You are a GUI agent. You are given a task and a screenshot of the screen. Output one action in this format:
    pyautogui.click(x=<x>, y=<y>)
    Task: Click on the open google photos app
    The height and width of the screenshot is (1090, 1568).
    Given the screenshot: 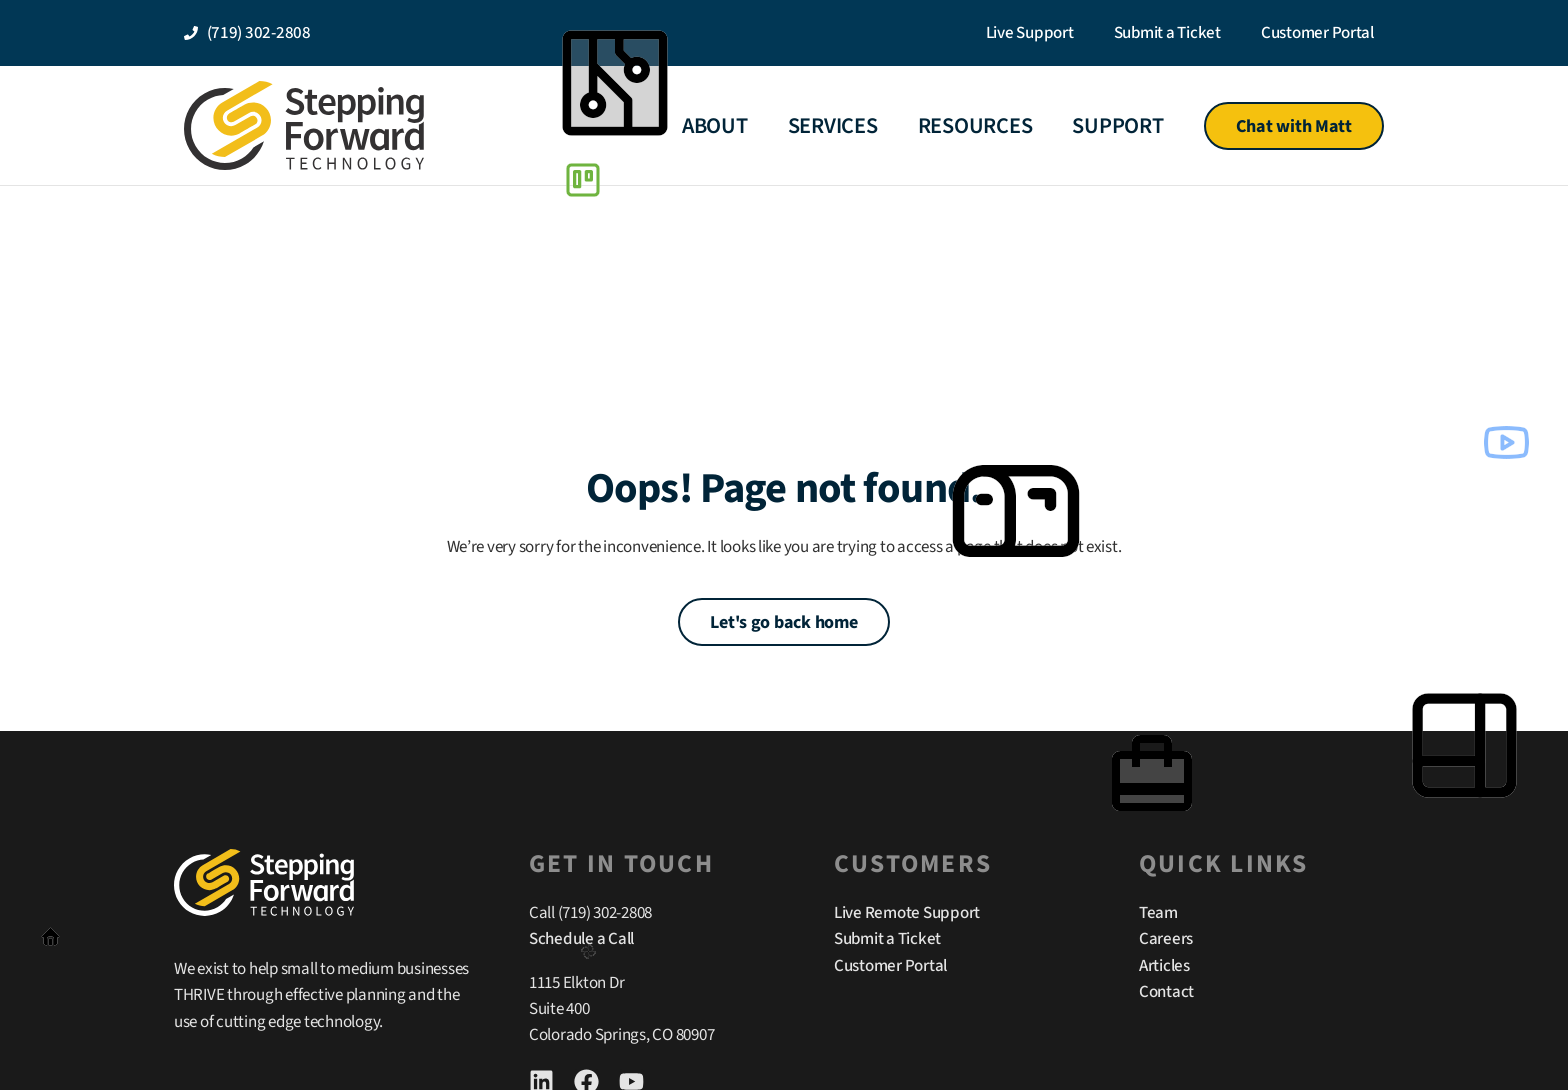 What is the action you would take?
    pyautogui.click(x=588, y=951)
    